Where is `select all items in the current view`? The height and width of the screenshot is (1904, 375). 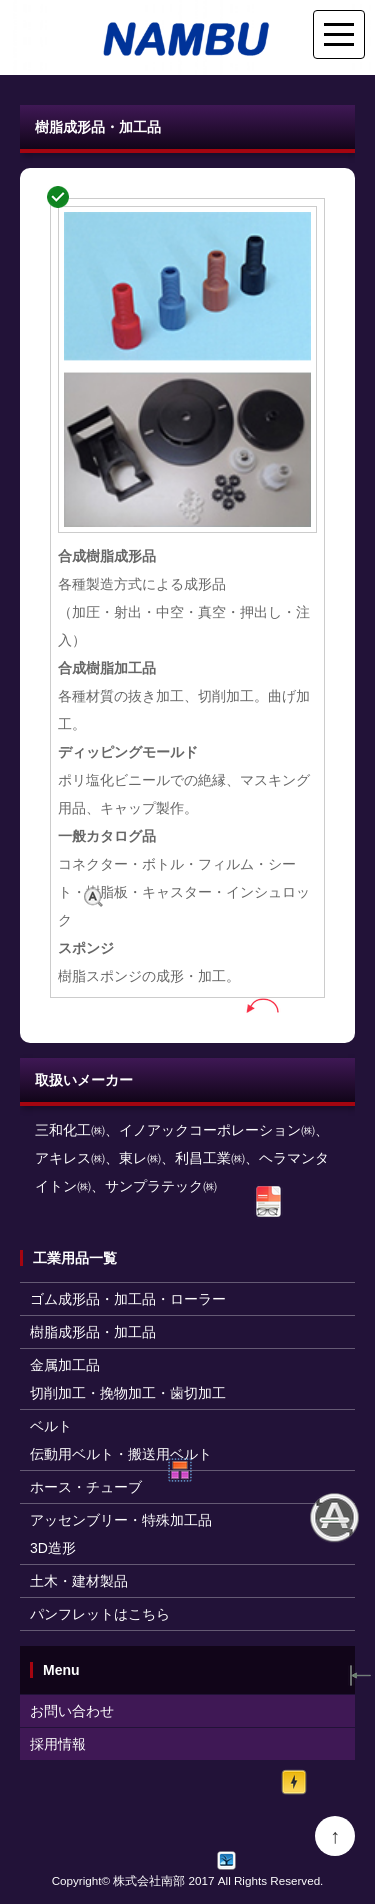 select all items in the current view is located at coordinates (180, 1470).